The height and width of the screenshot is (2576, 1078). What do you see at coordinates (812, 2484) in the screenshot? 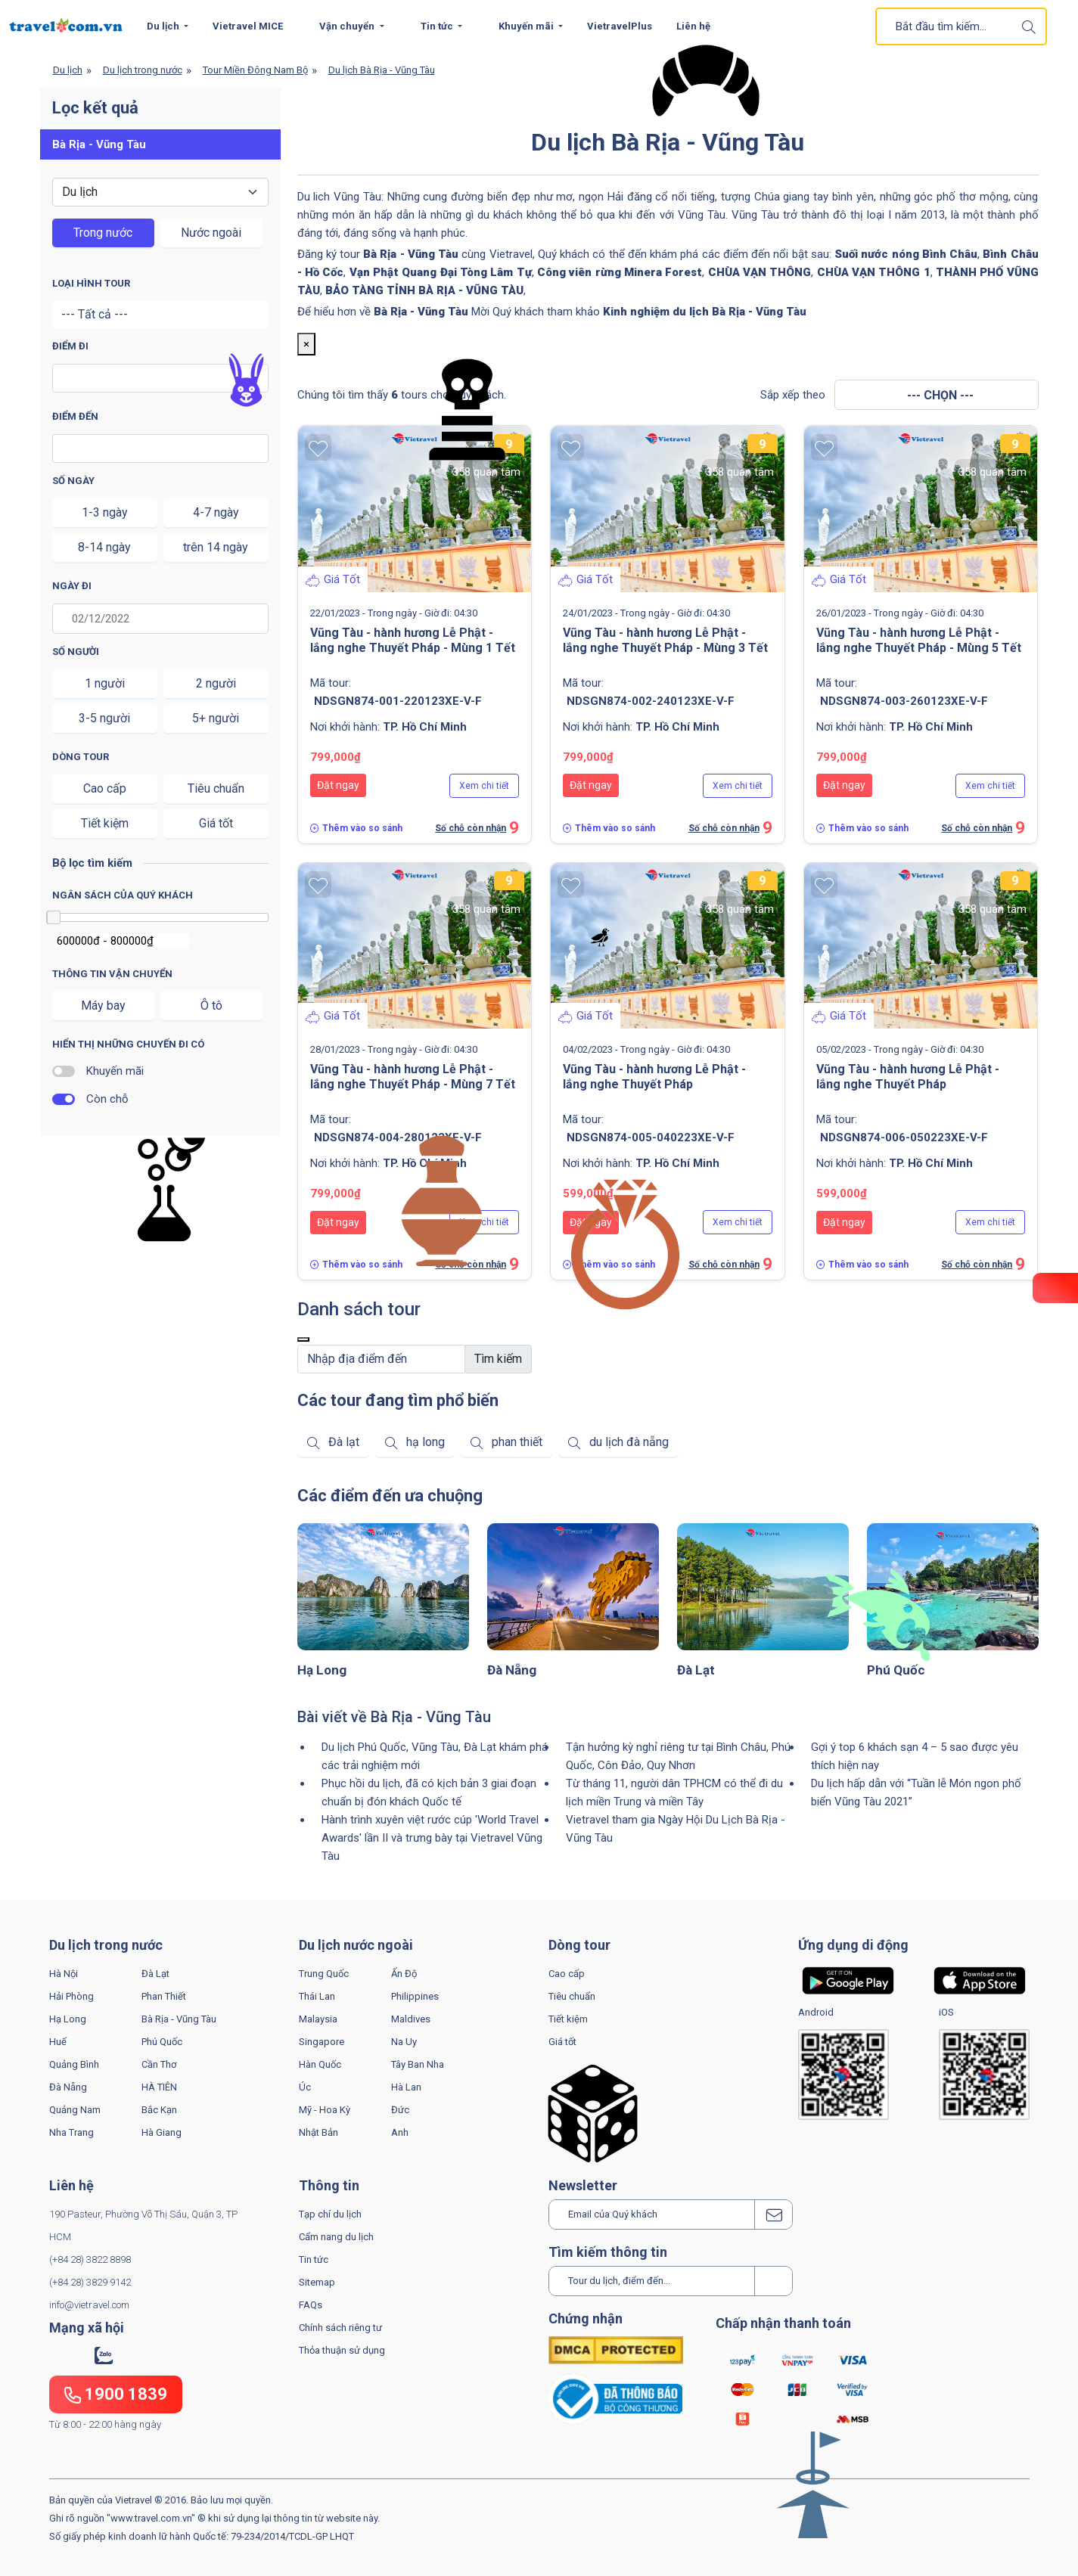
I see `navigate to objective marker` at bounding box center [812, 2484].